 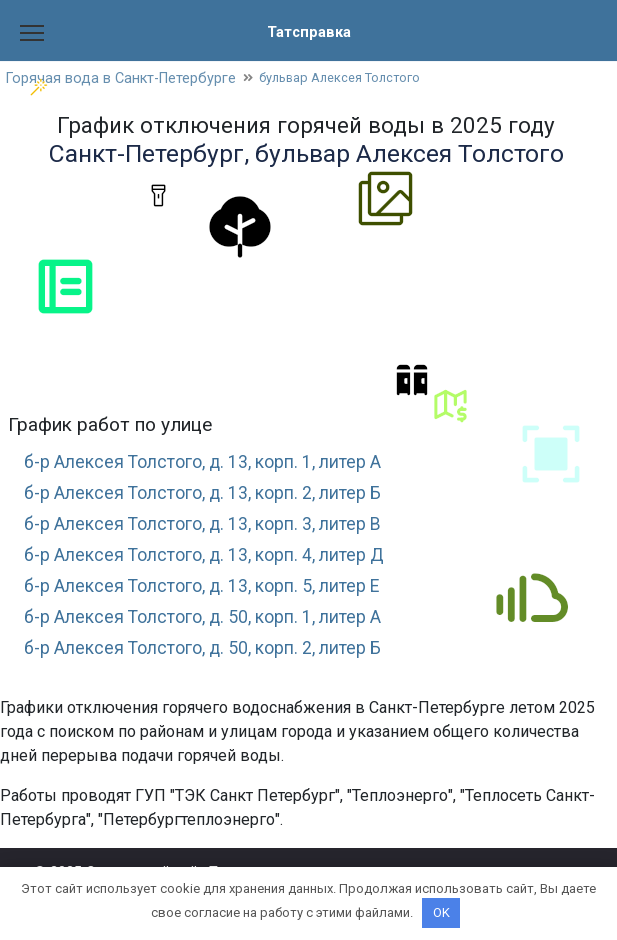 I want to click on scan a QR code or barcode, so click(x=551, y=454).